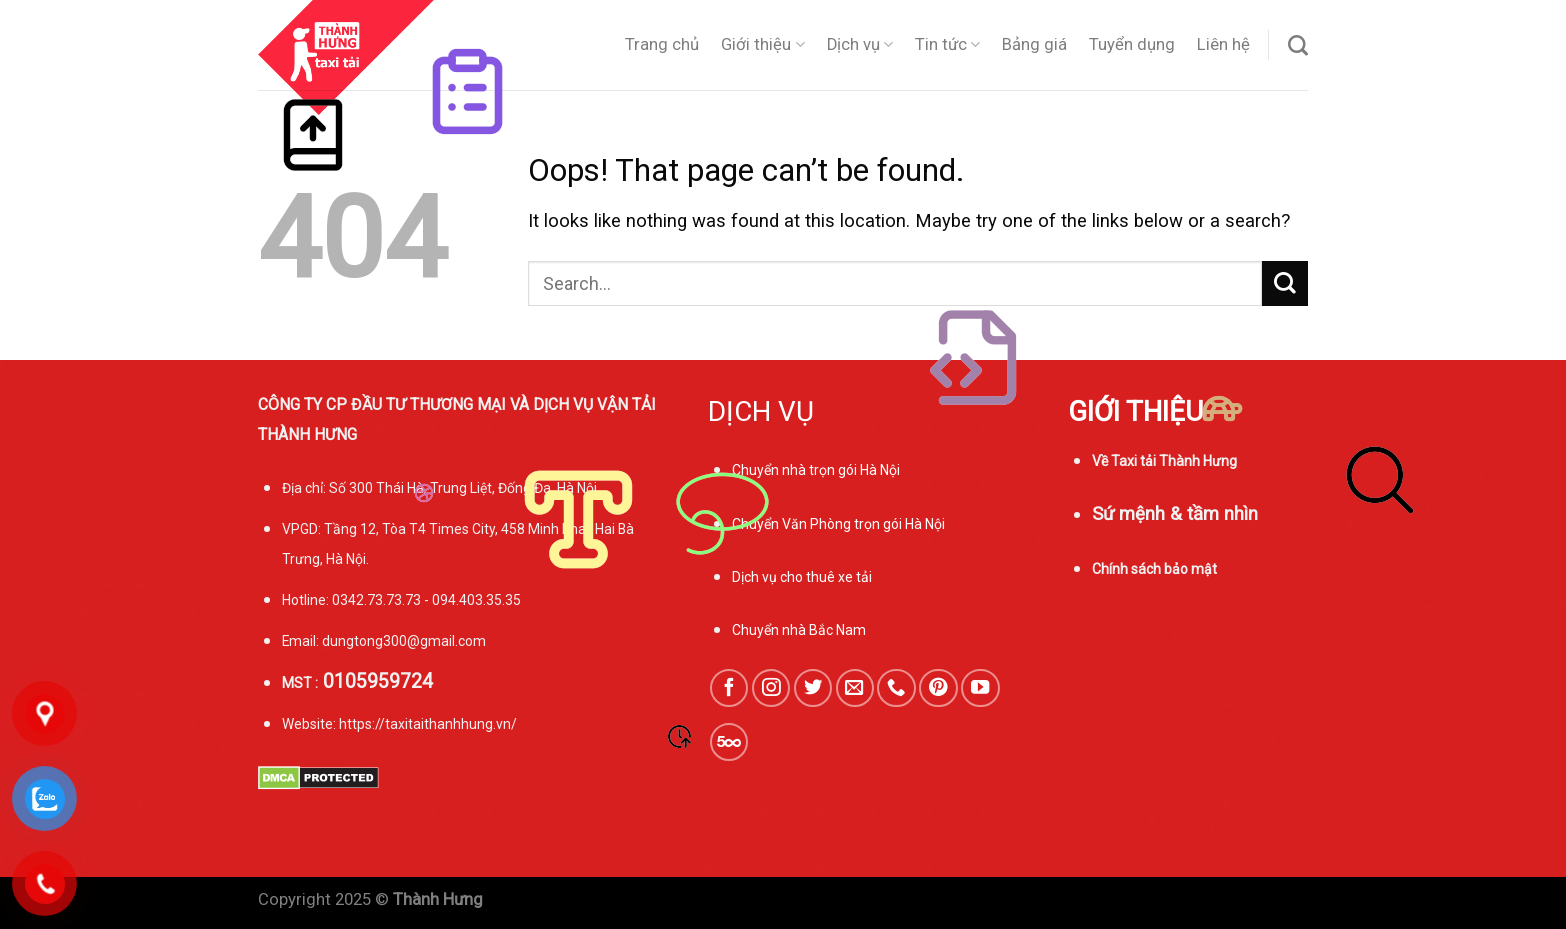 The image size is (1566, 929). Describe the element at coordinates (313, 135) in the screenshot. I see `upload a book or document` at that location.